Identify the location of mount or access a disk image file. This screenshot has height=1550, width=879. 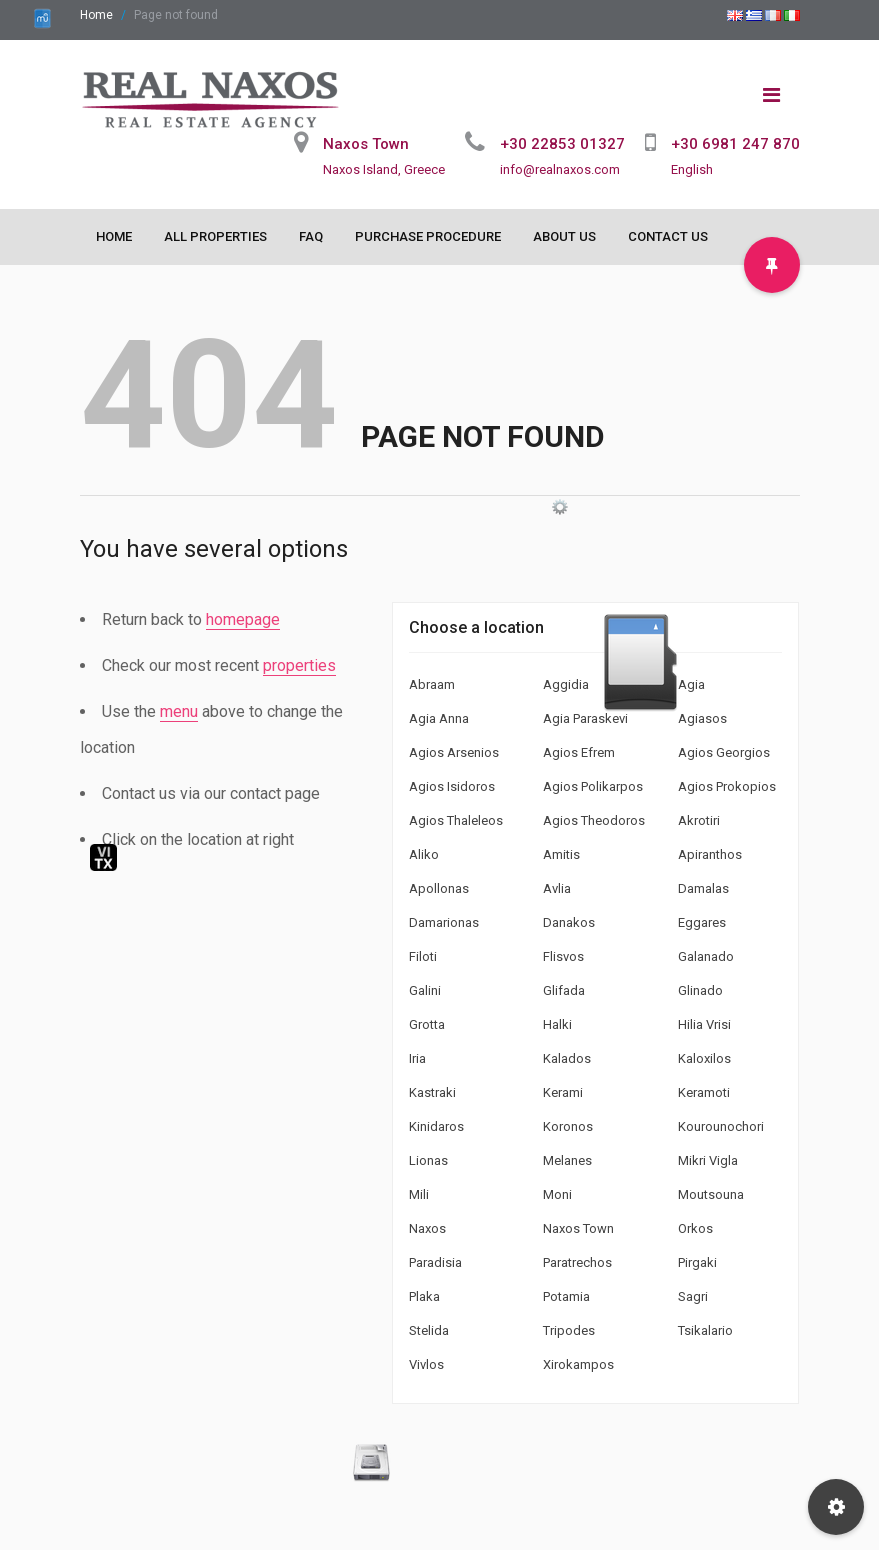
(371, 1462).